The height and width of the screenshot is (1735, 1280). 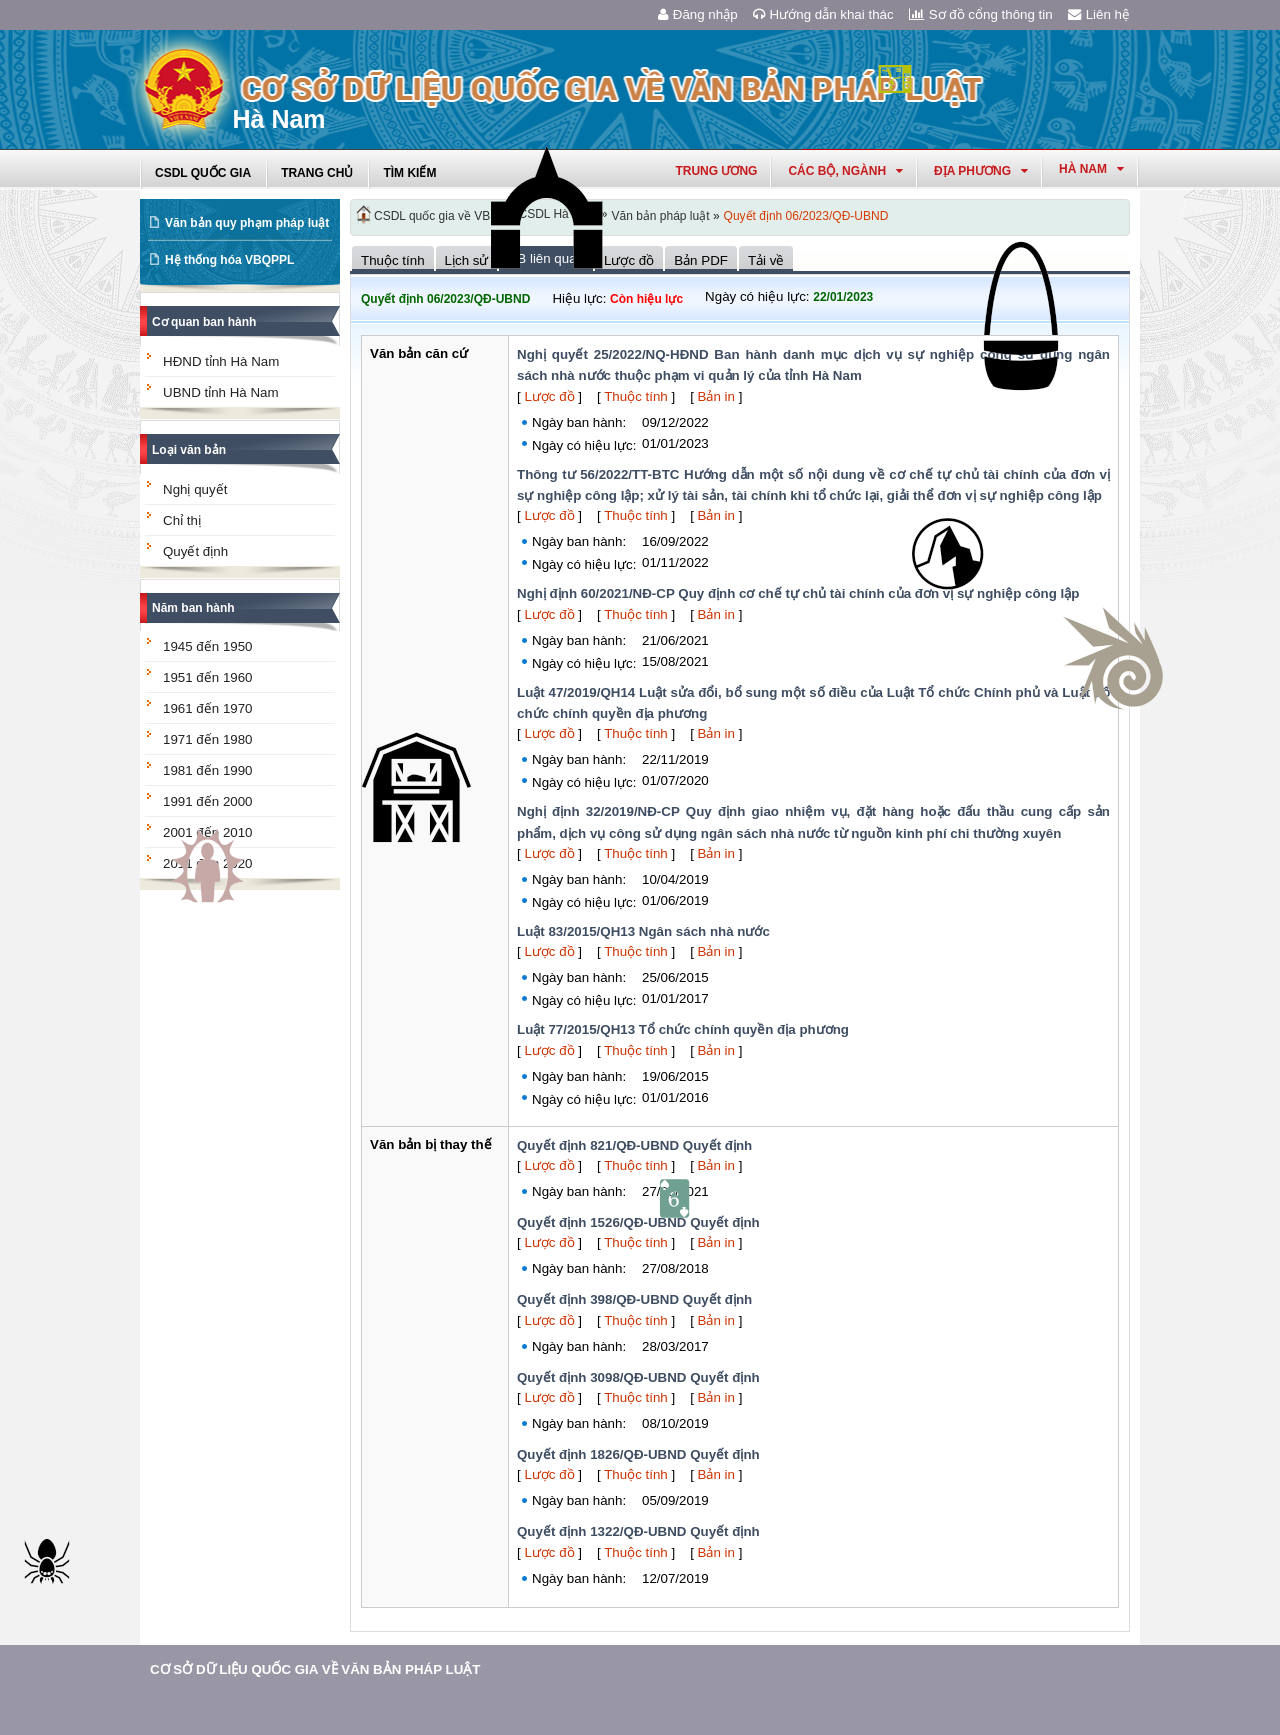 What do you see at coordinates (674, 1198) in the screenshot?
I see `six of spades playing card` at bounding box center [674, 1198].